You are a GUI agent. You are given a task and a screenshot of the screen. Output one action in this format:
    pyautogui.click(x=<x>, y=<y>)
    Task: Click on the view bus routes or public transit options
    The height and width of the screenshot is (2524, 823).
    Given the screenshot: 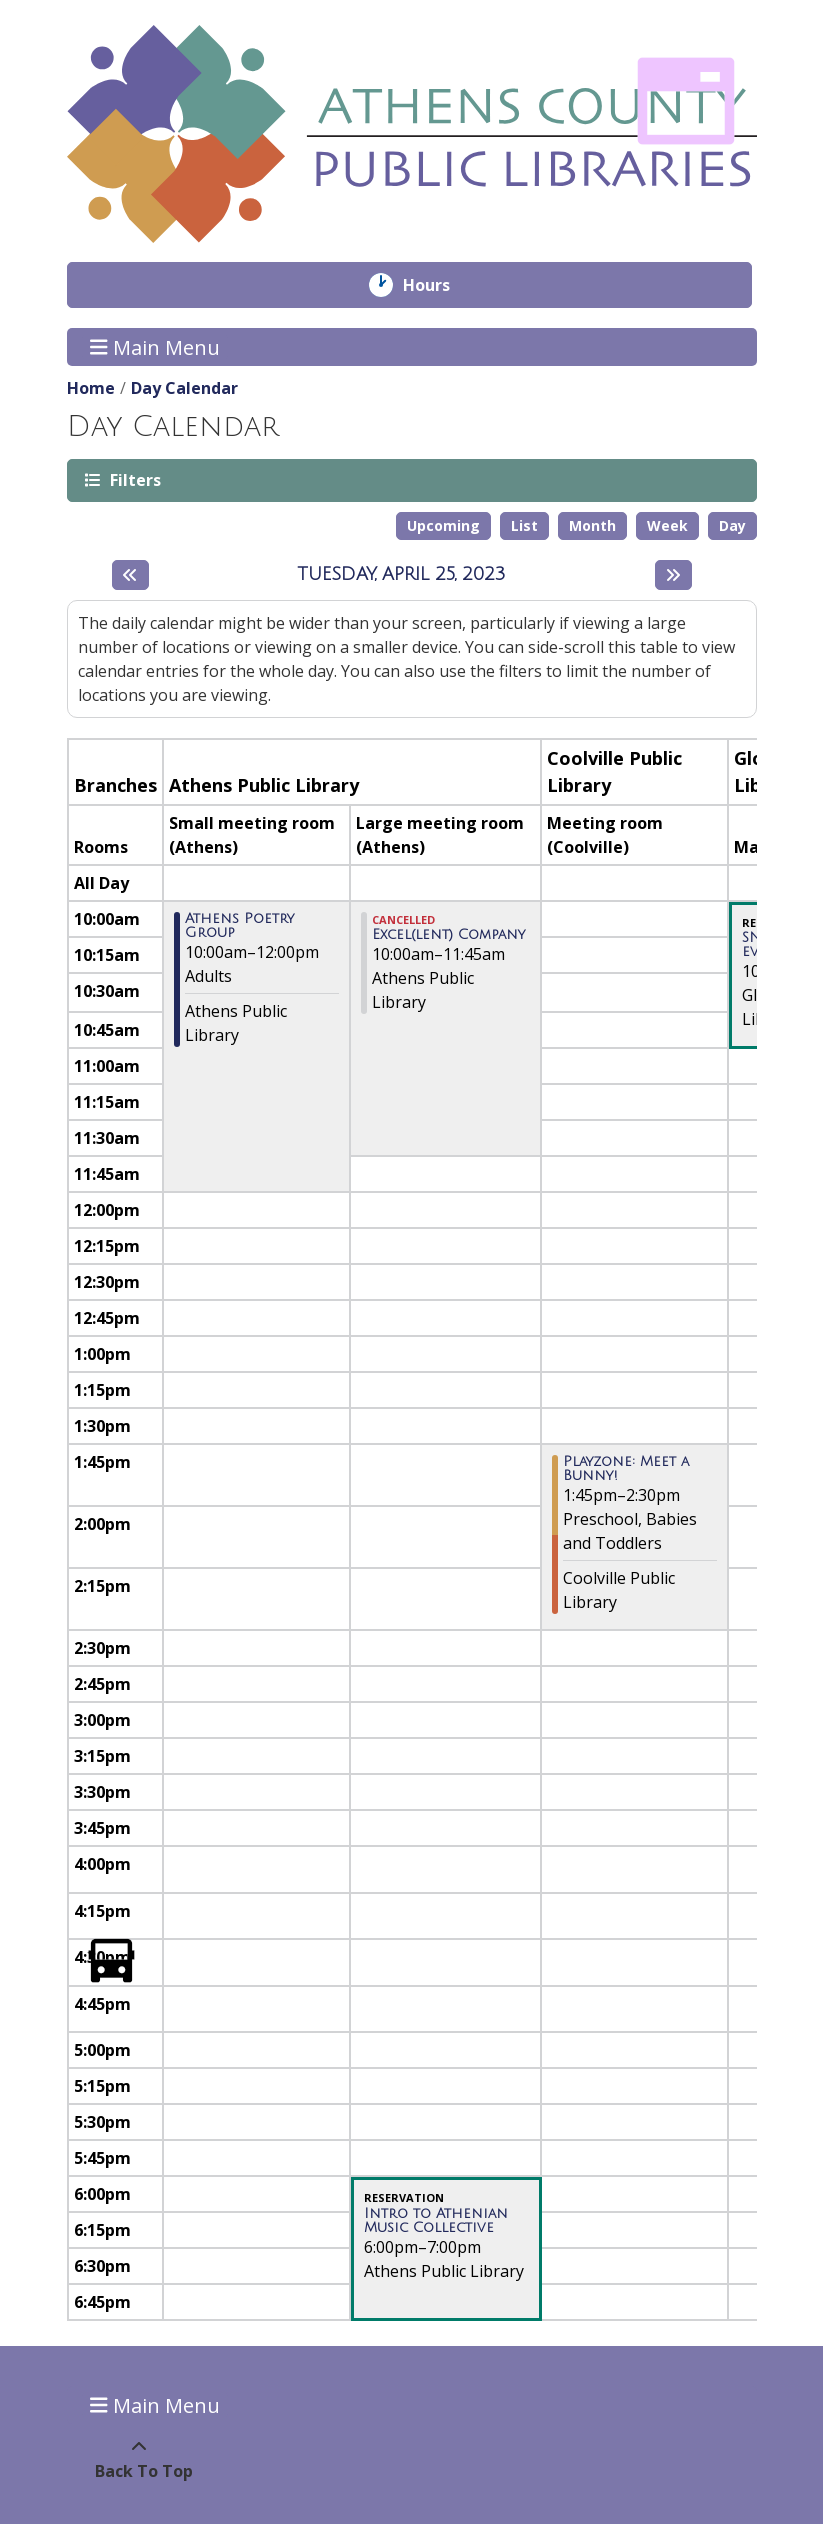 What is the action you would take?
    pyautogui.click(x=111, y=1959)
    